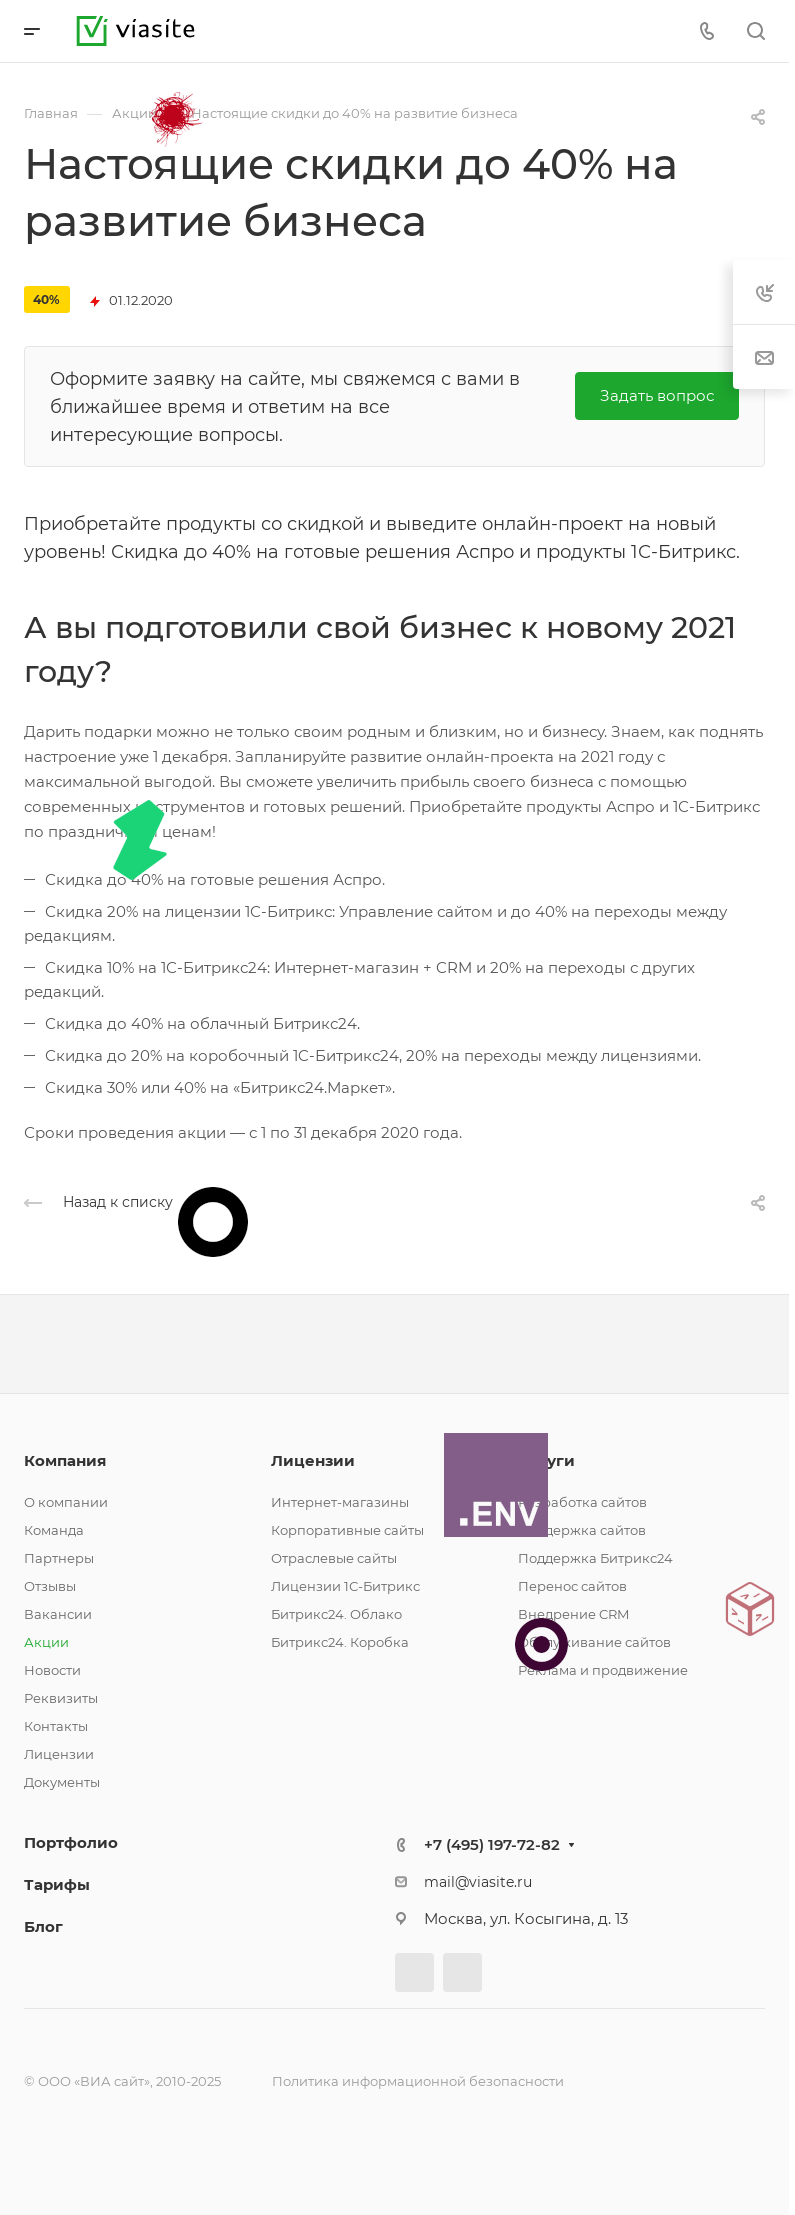 The height and width of the screenshot is (2215, 795). Describe the element at coordinates (496, 1485) in the screenshot. I see `dotenv environment configuration tool logo` at that location.